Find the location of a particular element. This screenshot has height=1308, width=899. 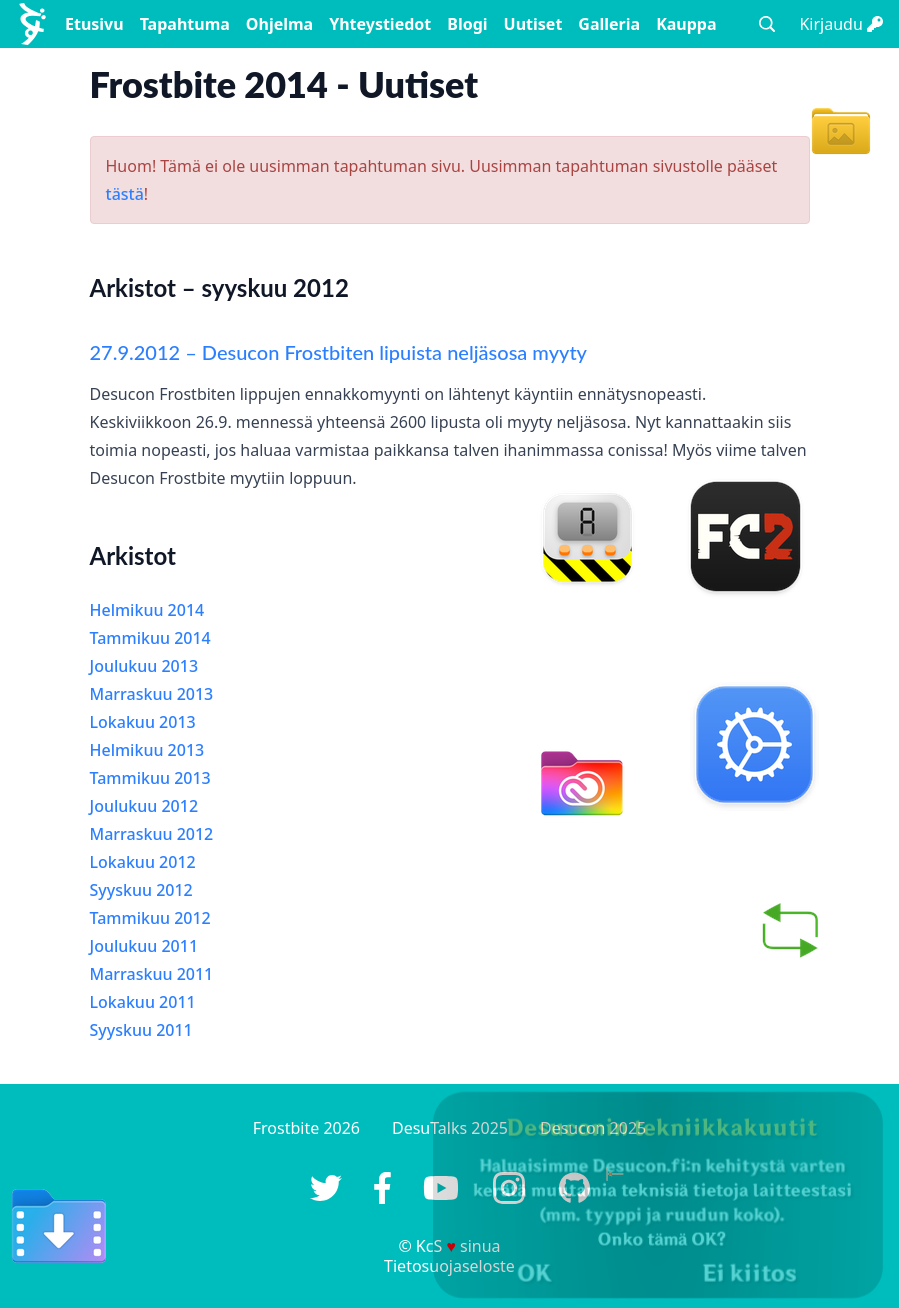

open chromatic guitar tuner app (development version) is located at coordinates (587, 537).